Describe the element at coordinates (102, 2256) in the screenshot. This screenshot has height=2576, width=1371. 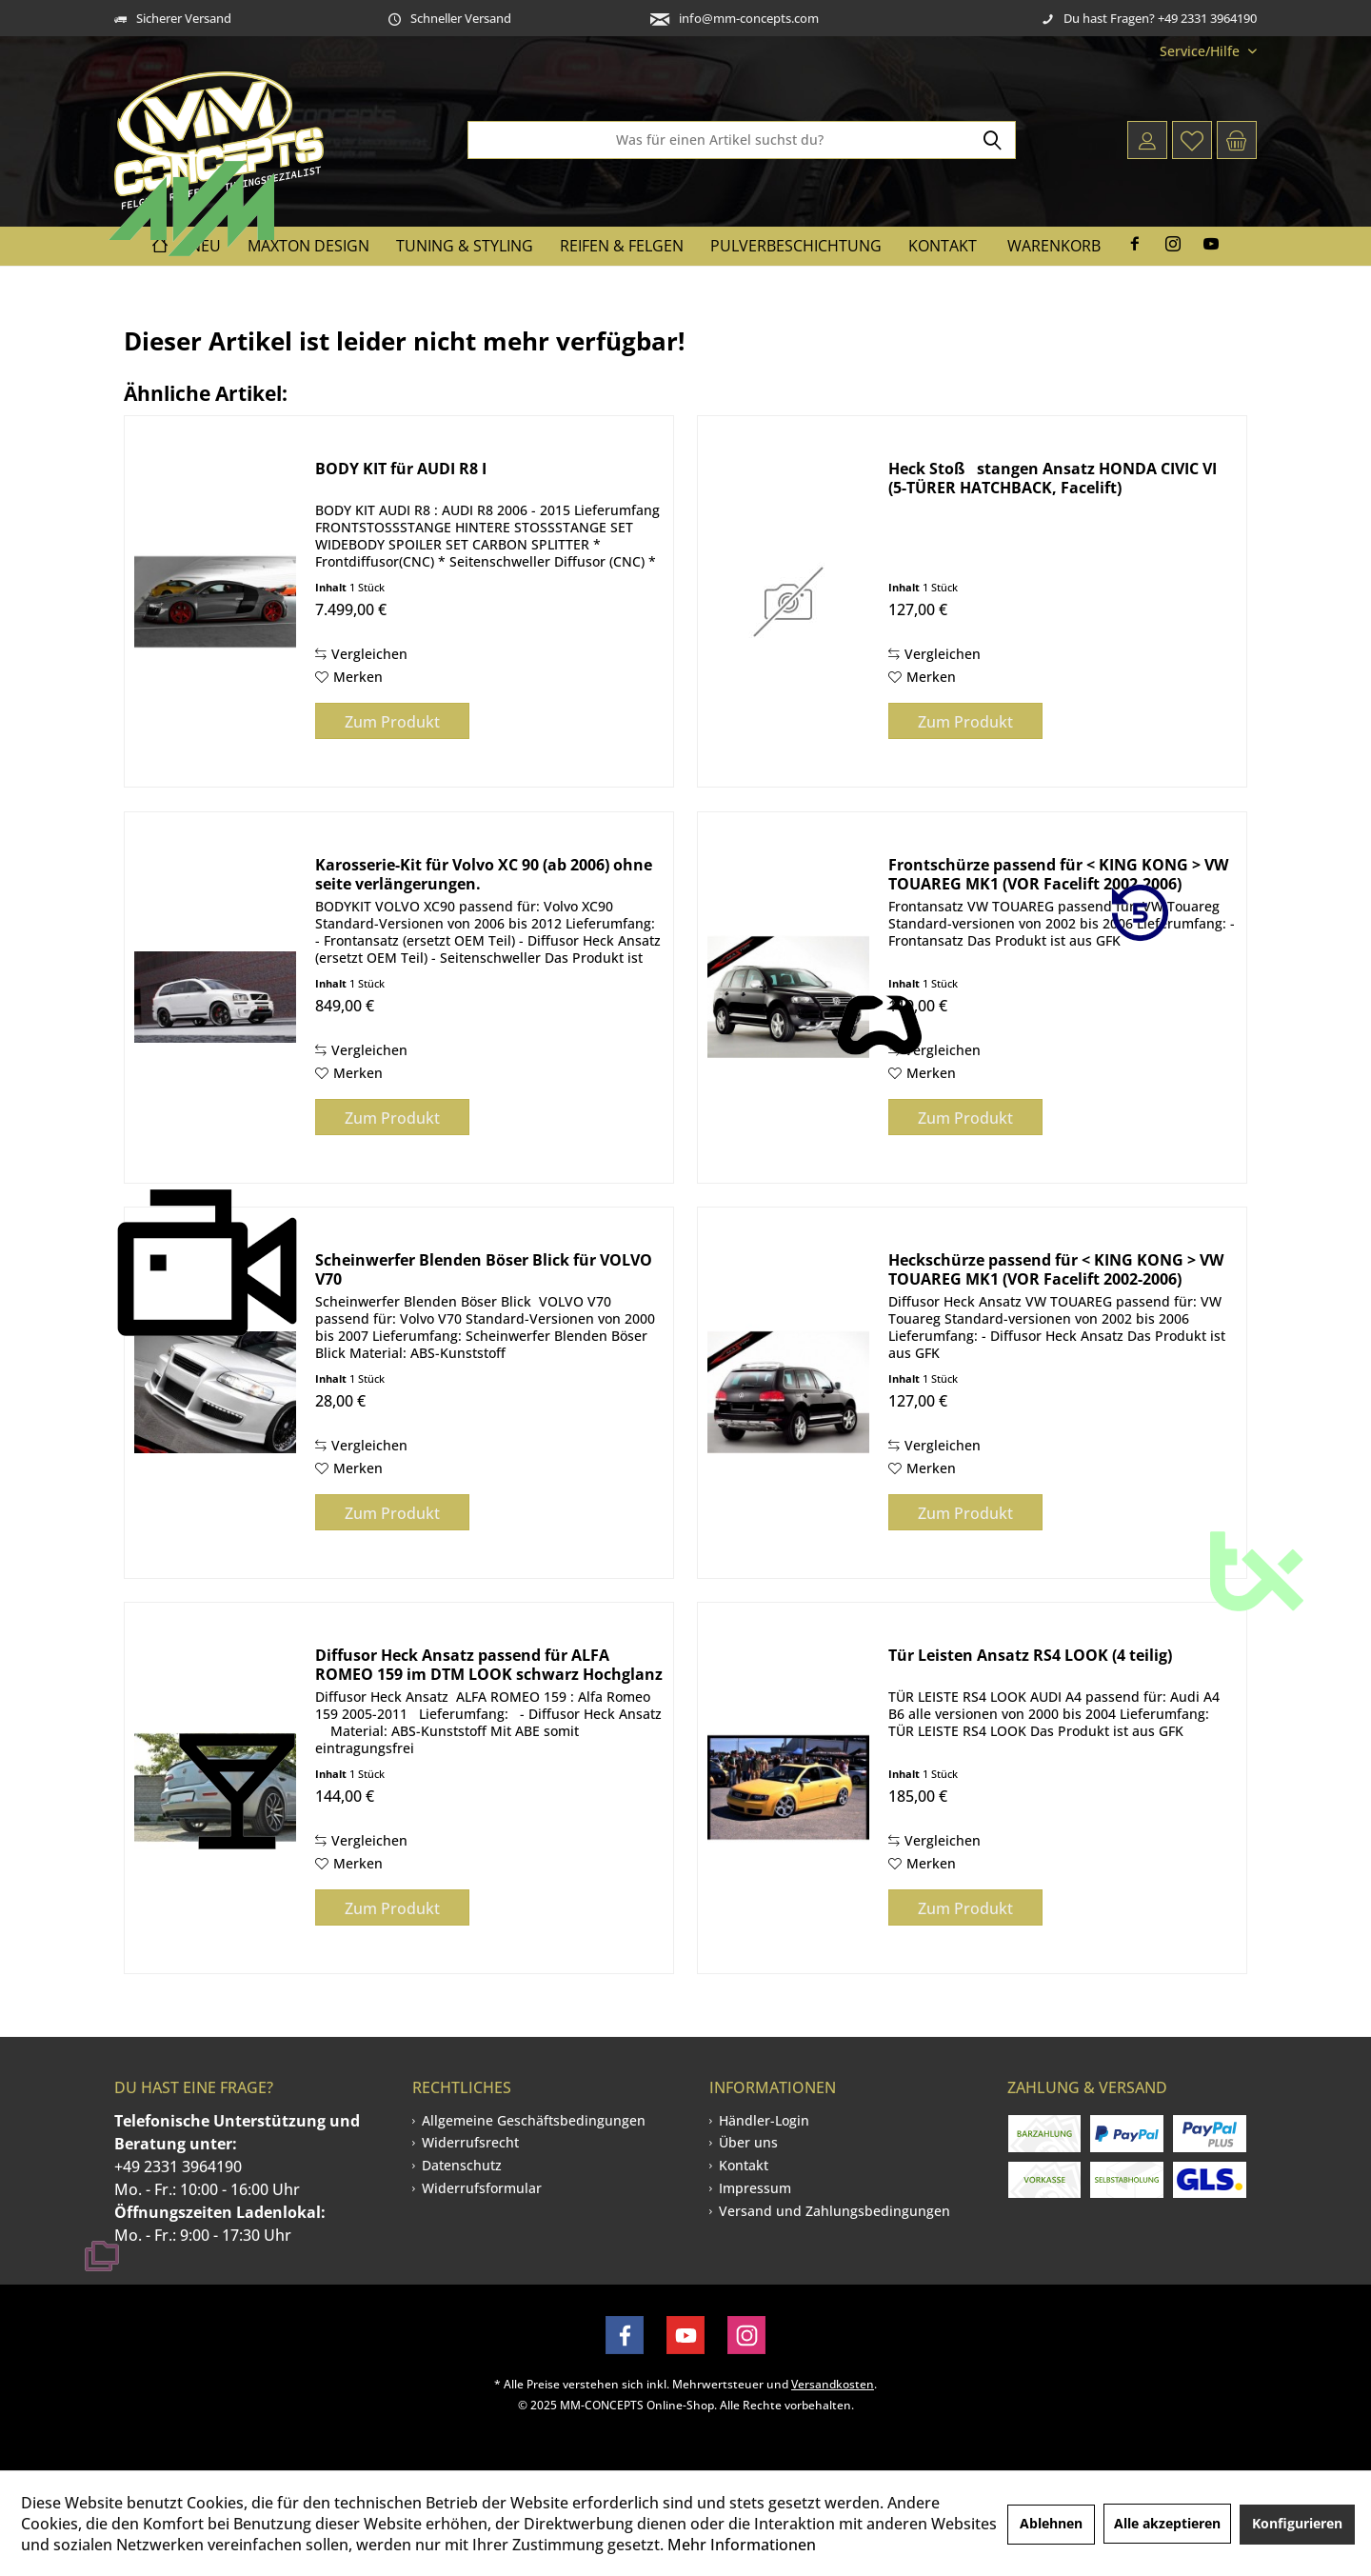
I see `browse all folders` at that location.